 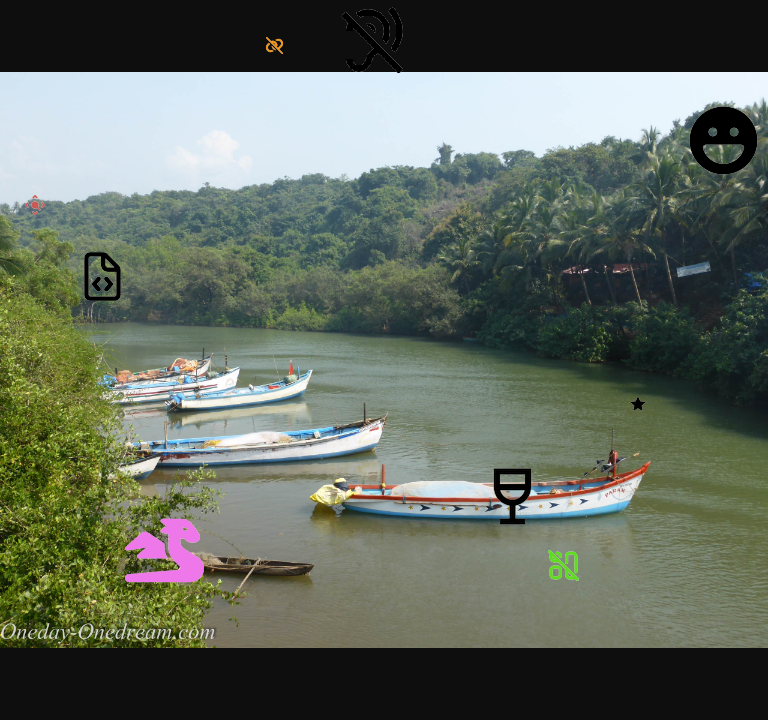 What do you see at coordinates (274, 45) in the screenshot?
I see `indicates a broken or invalid link` at bounding box center [274, 45].